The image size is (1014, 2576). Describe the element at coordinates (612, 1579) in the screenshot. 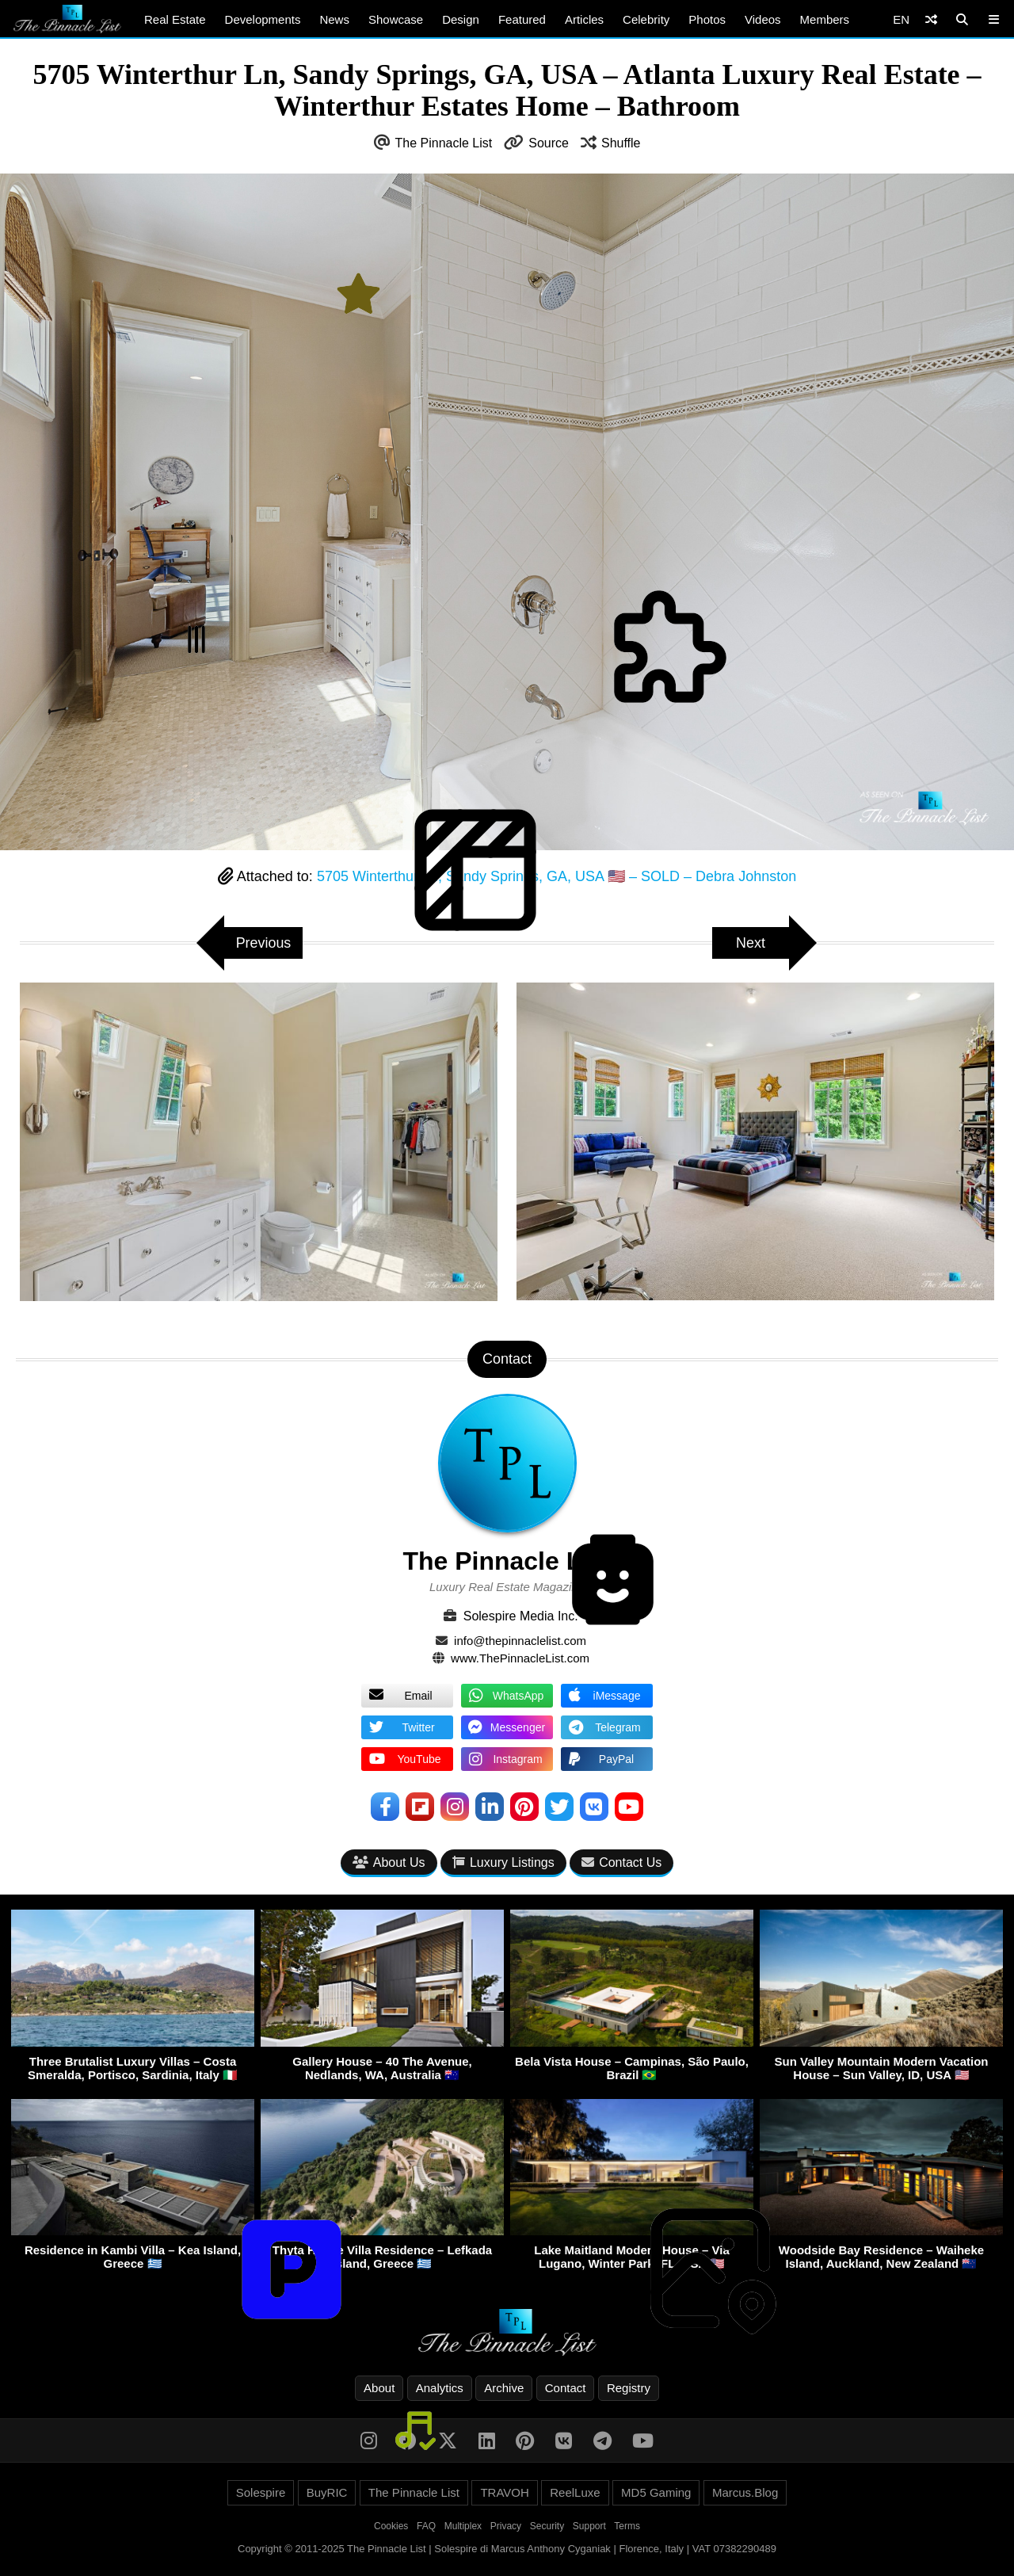

I see `access building blocks or modular components` at that location.